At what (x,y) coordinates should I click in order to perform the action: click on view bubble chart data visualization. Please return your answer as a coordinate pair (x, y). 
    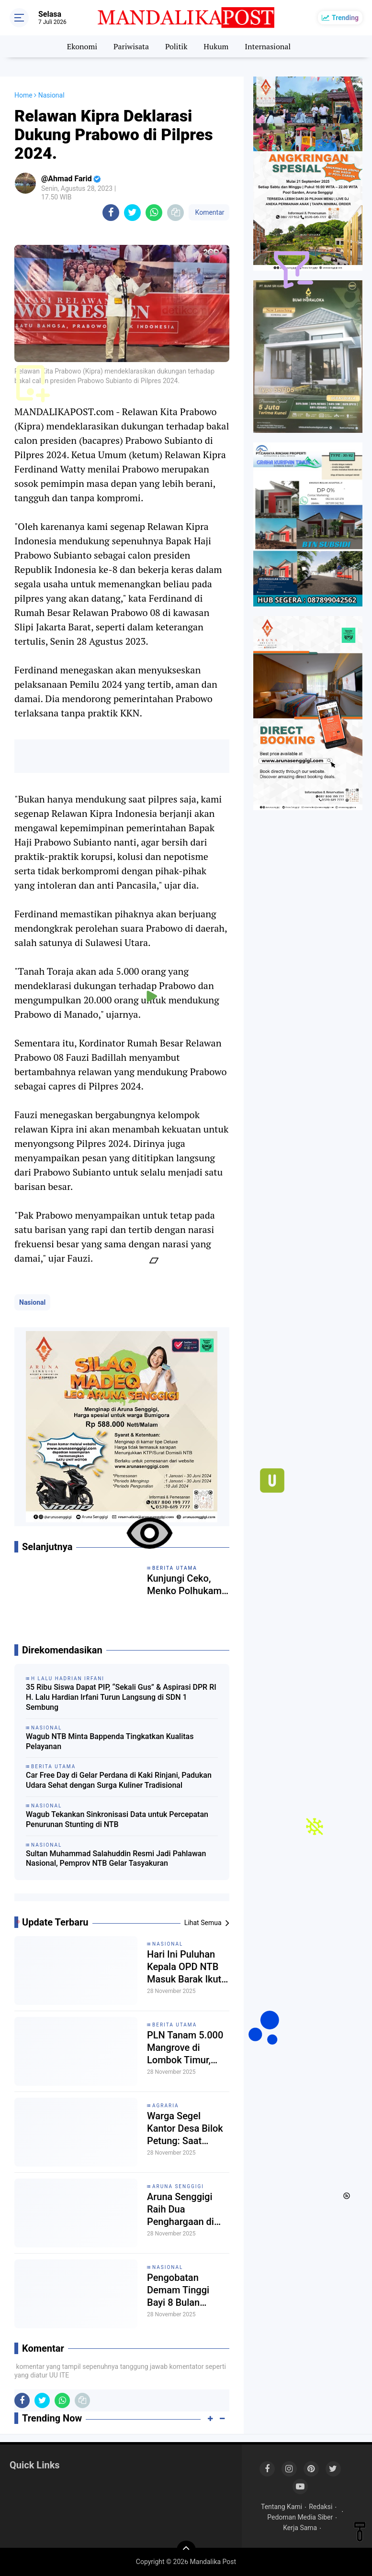
    Looking at the image, I should click on (265, 2027).